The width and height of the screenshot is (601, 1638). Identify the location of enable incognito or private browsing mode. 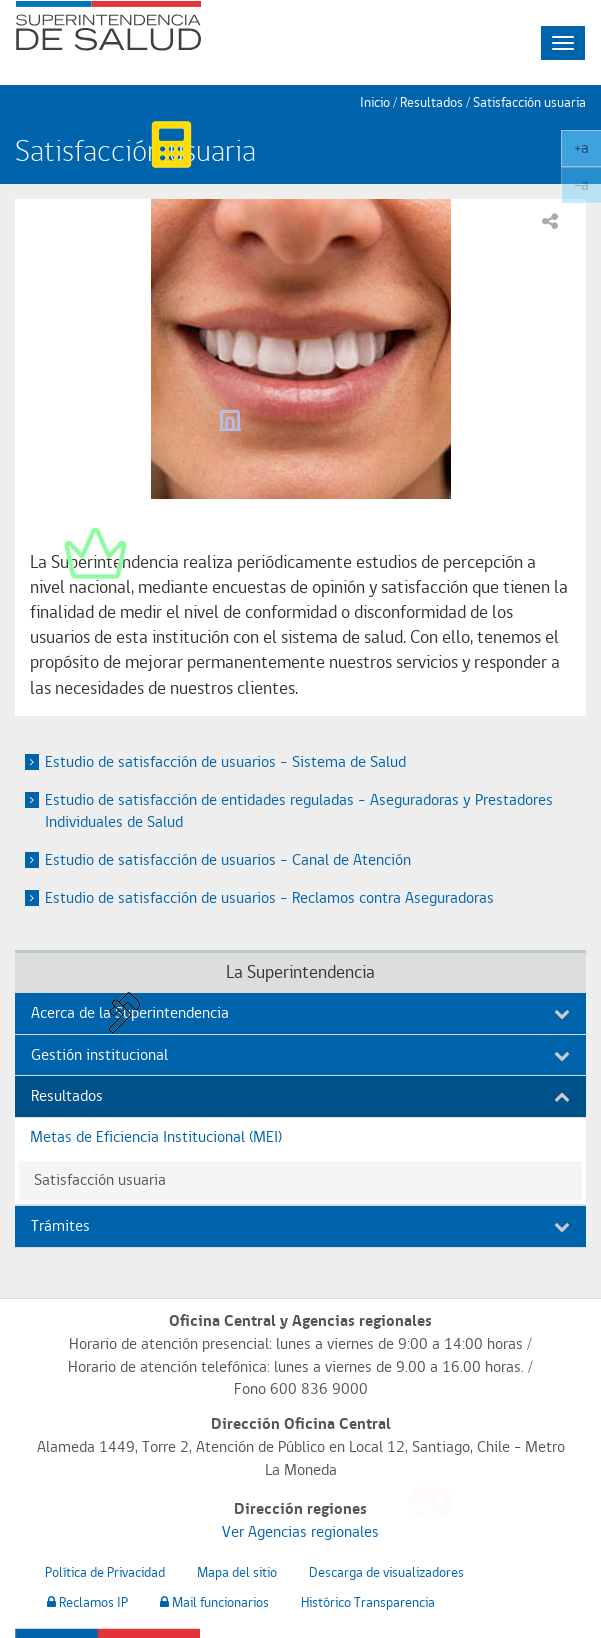
(431, 1501).